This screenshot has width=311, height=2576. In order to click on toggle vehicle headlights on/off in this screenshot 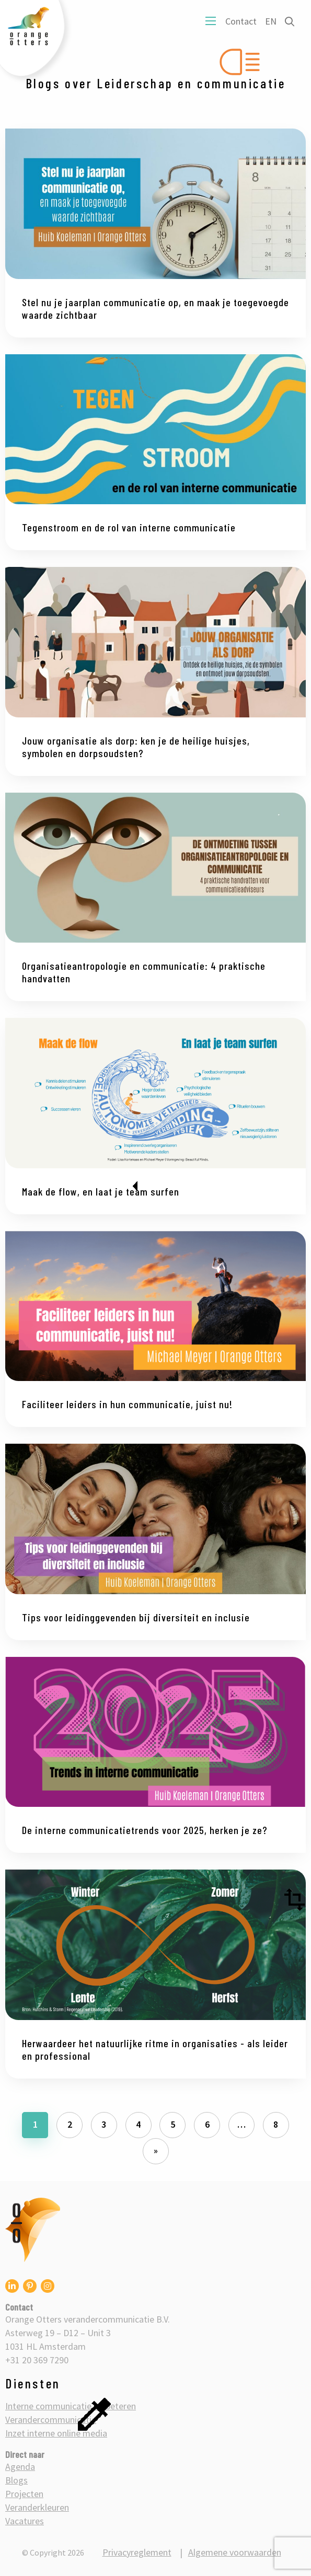, I will do `click(239, 62)`.